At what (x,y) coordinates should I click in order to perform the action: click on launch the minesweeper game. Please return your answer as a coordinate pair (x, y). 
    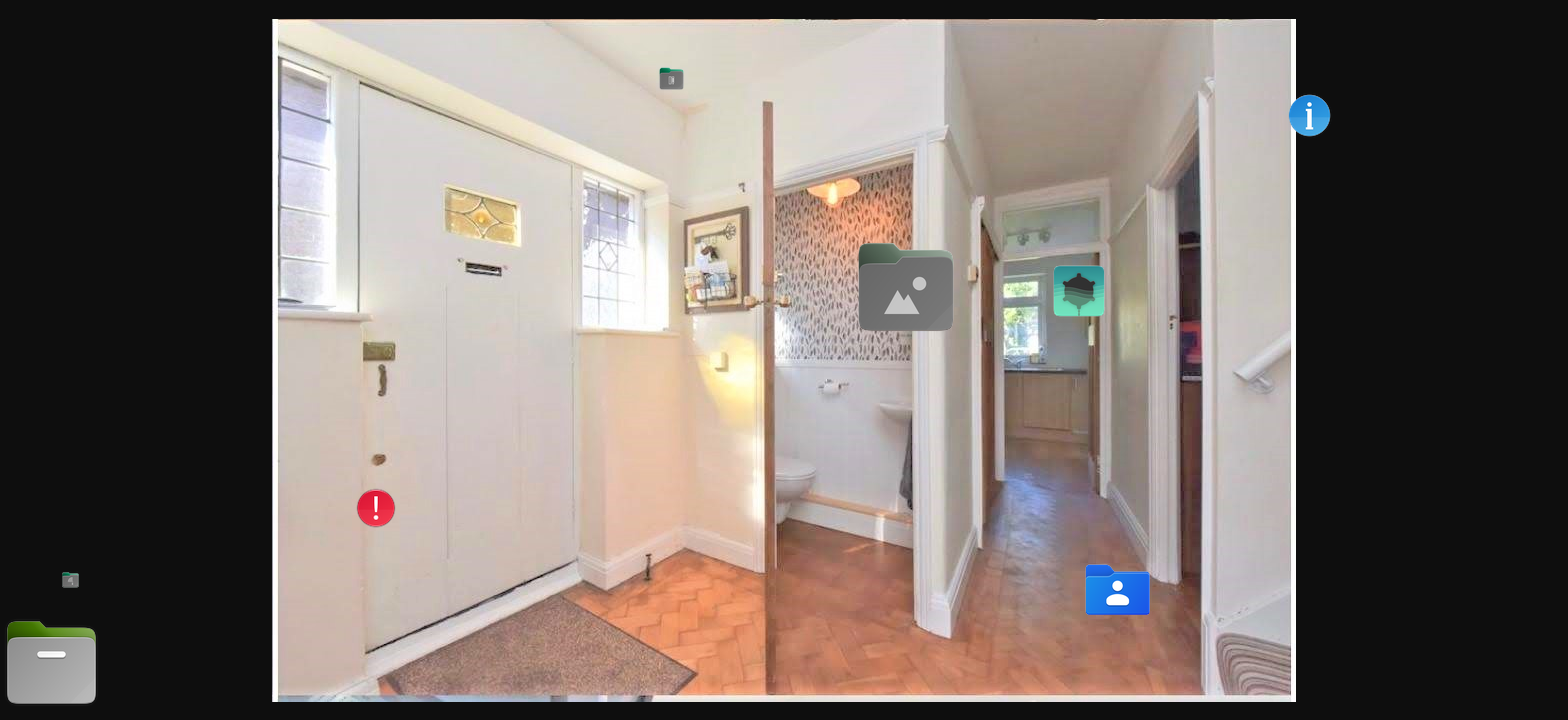
    Looking at the image, I should click on (1079, 291).